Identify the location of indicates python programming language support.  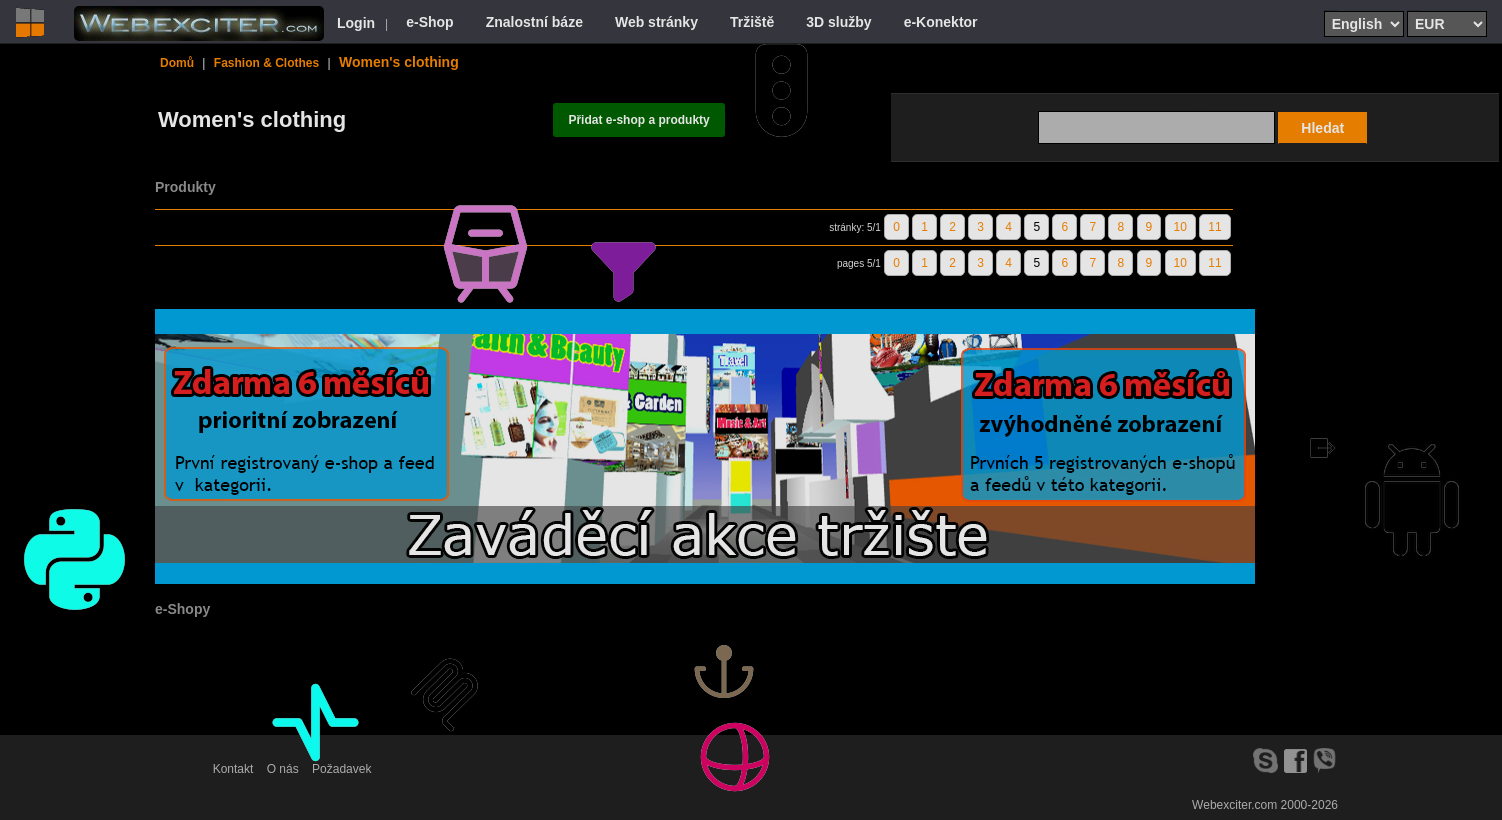
(74, 559).